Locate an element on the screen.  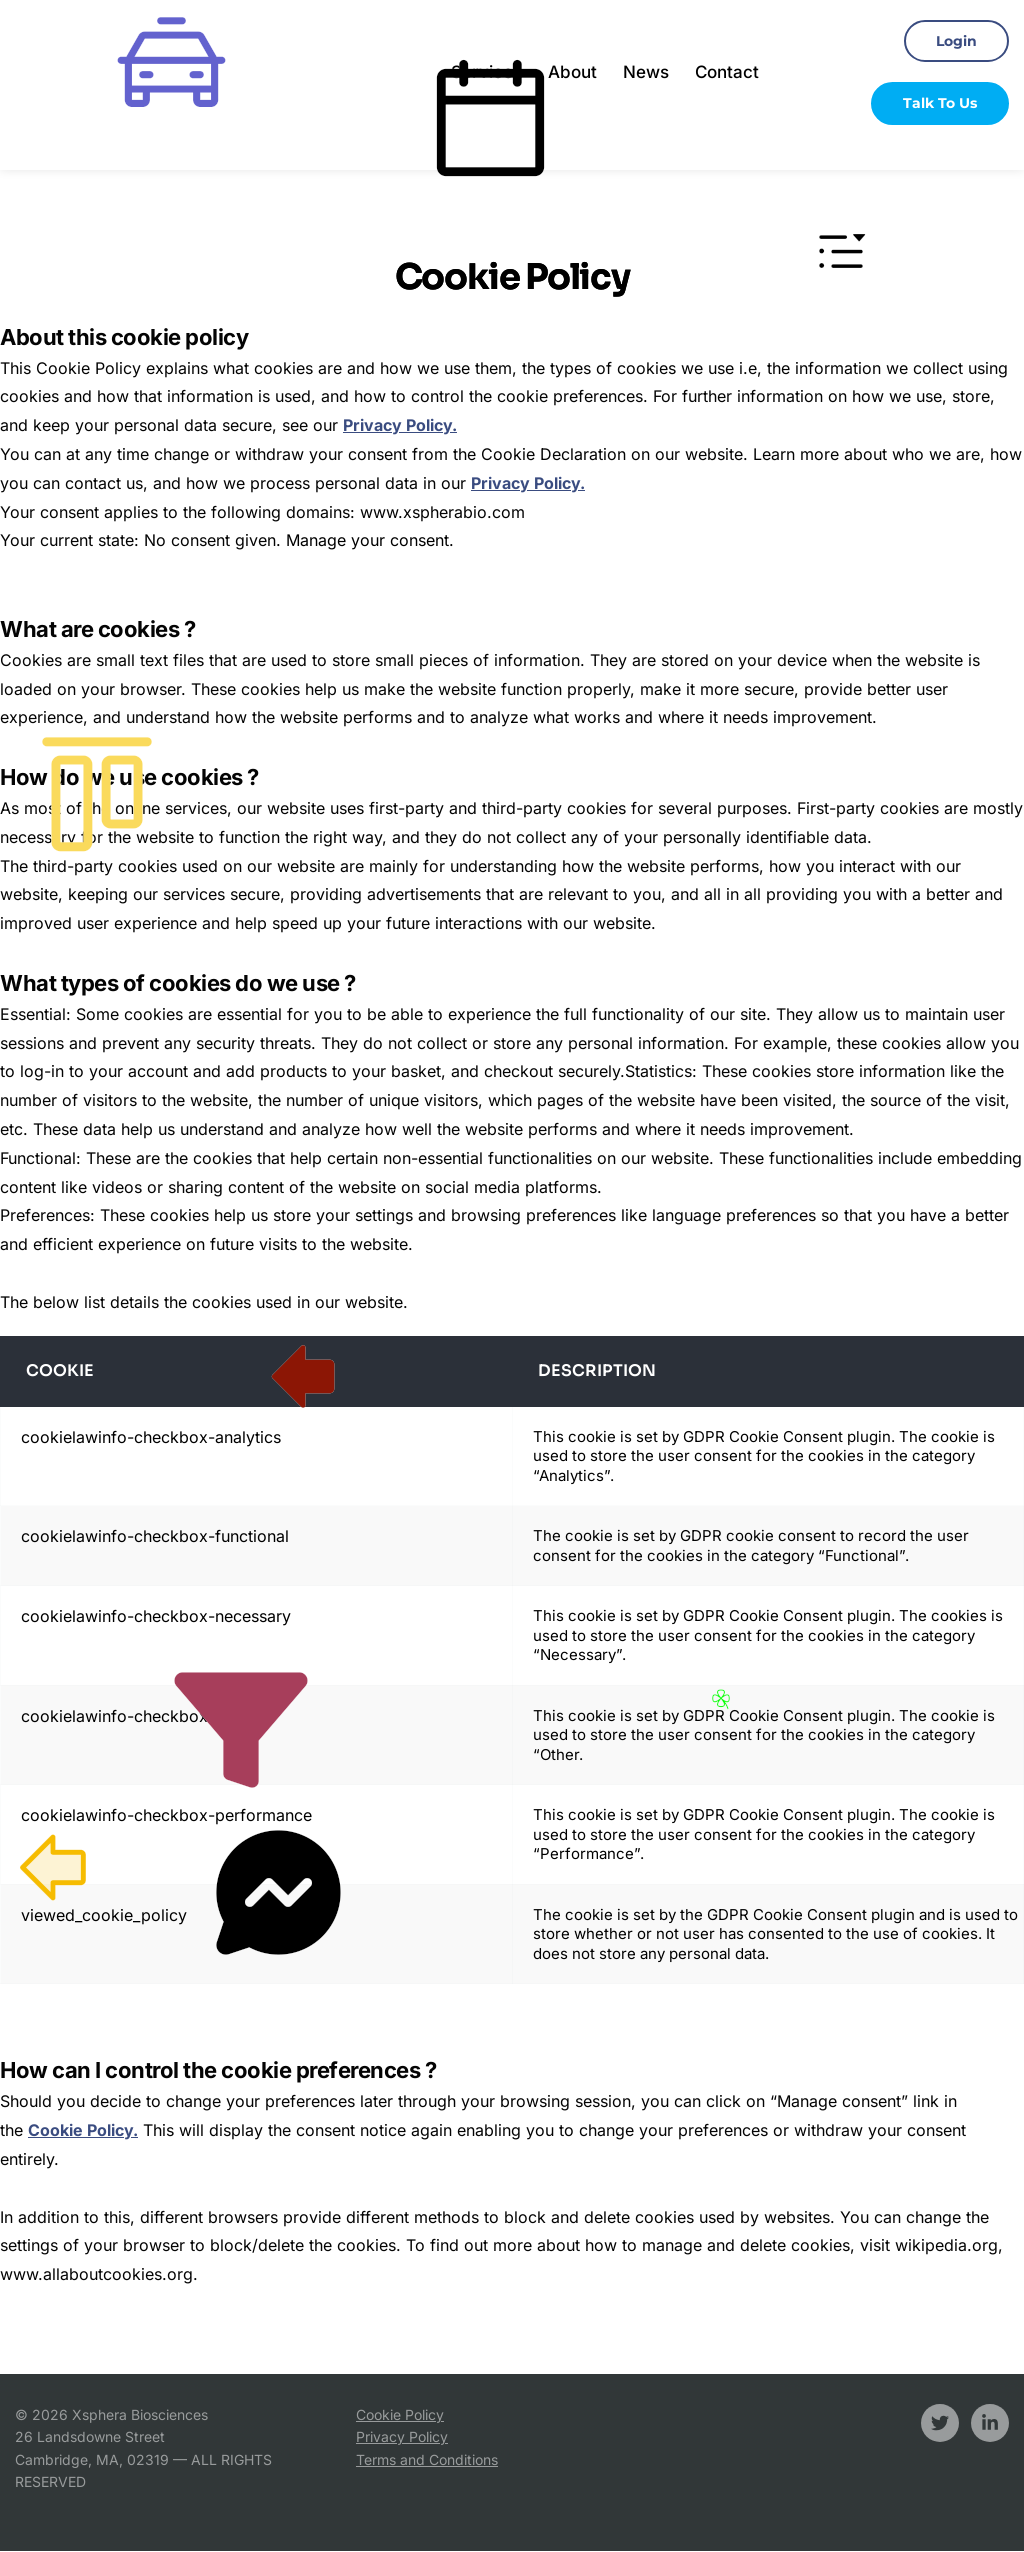
open facebook messenger is located at coordinates (278, 1892).